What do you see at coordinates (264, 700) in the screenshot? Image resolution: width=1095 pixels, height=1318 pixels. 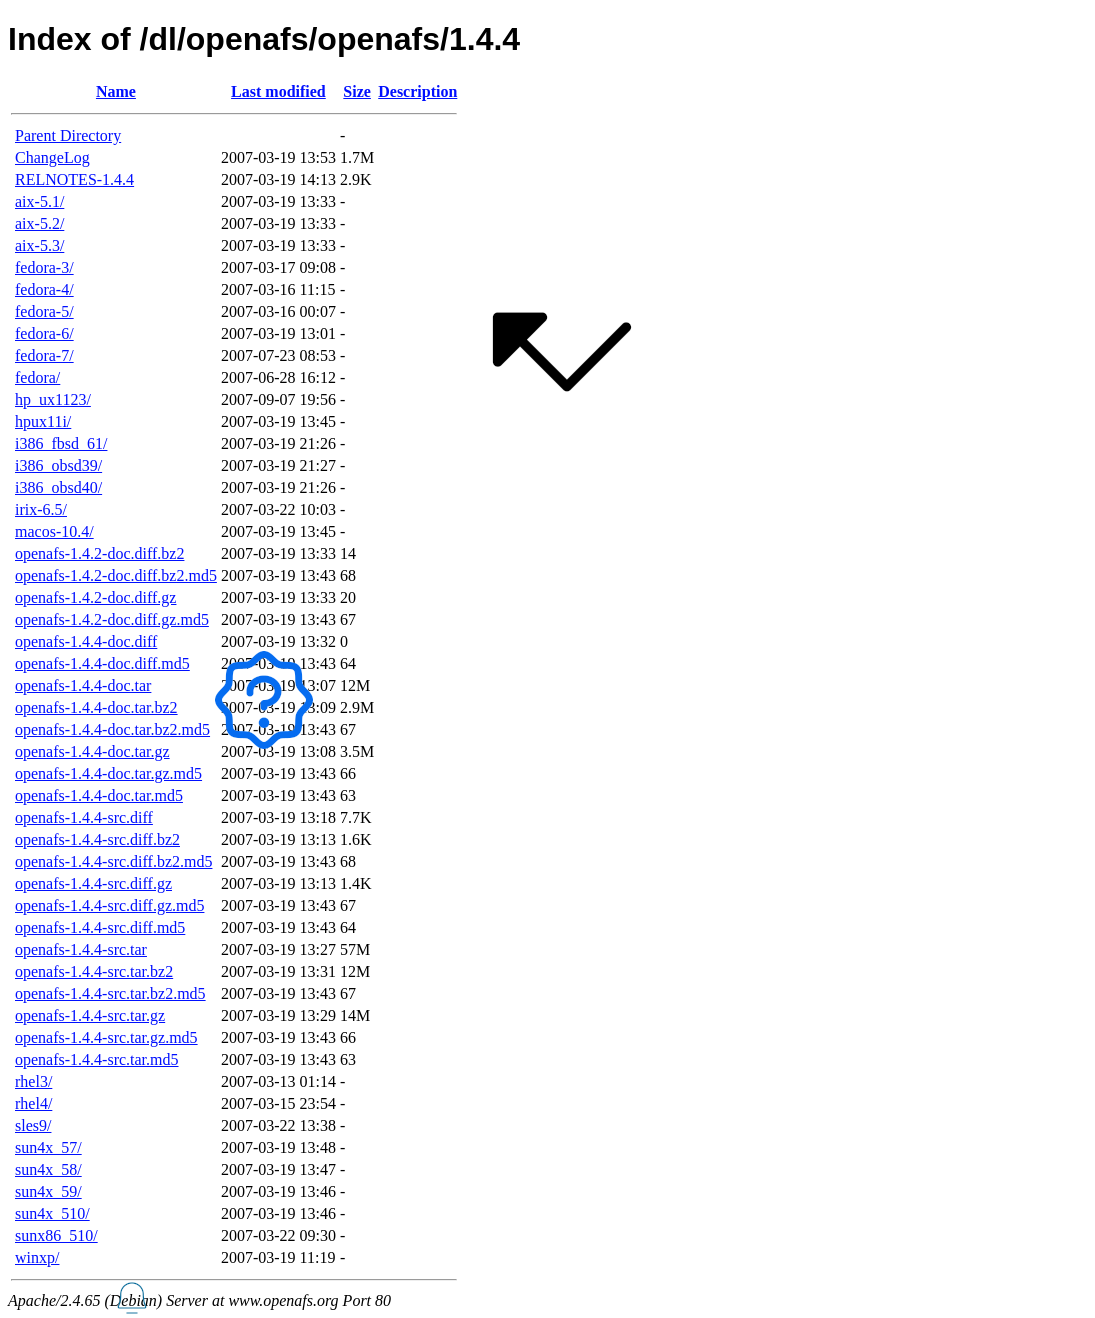 I see `access help or FAQ section` at bounding box center [264, 700].